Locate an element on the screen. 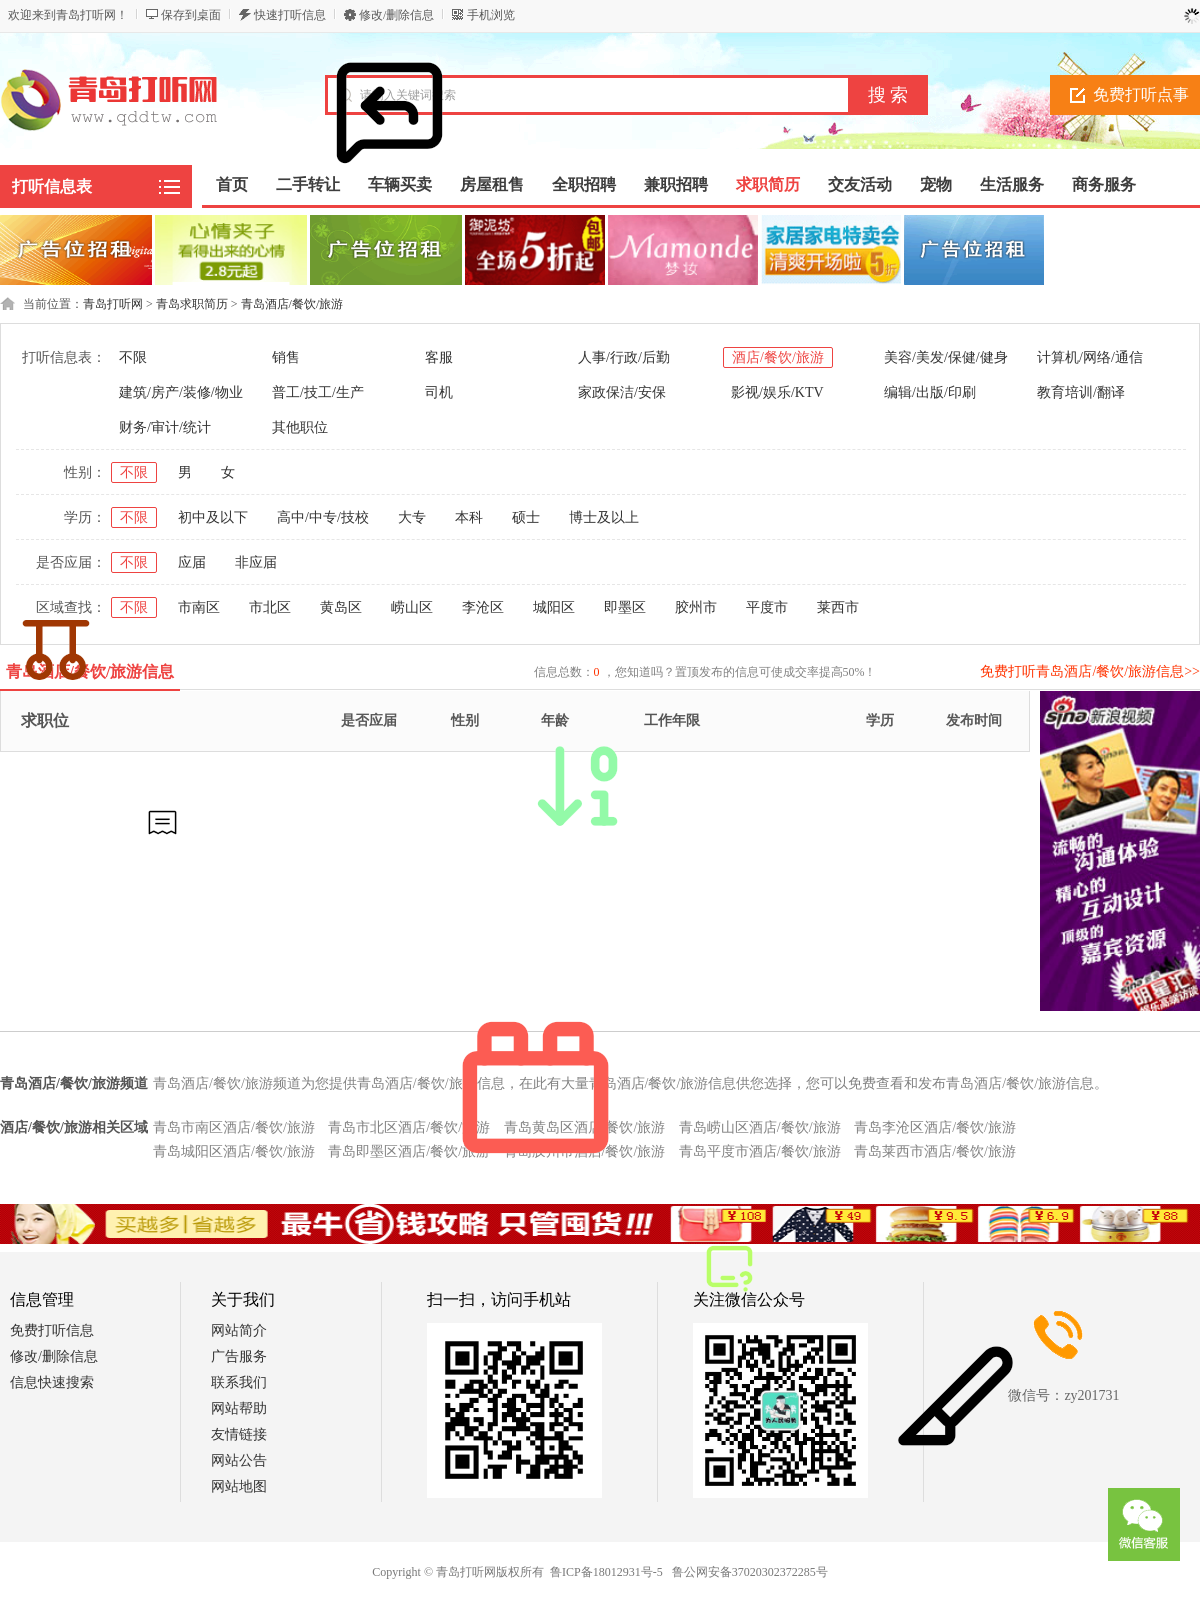 This screenshot has height=1602, width=1200. view purchase receipt or transaction history is located at coordinates (162, 822).